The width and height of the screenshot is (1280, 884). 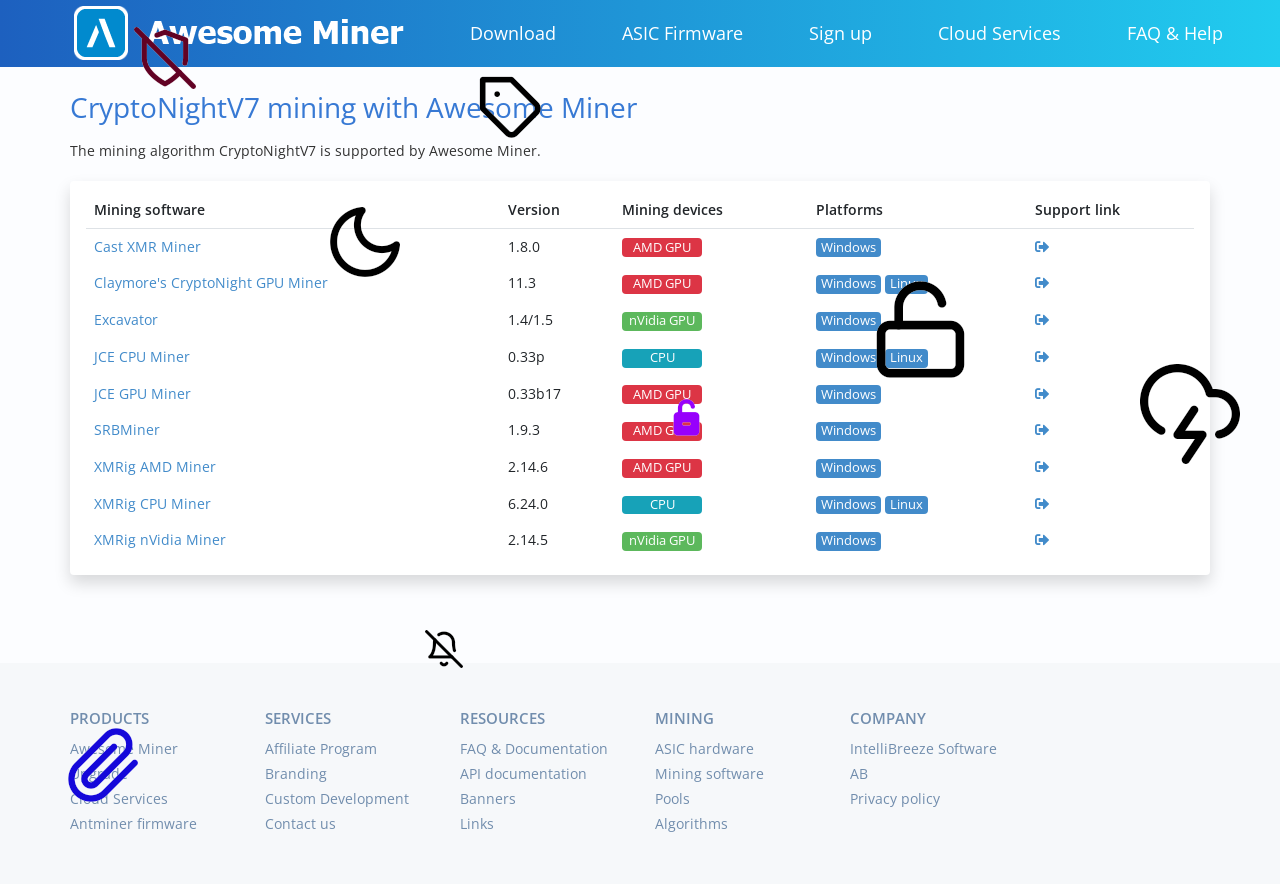 What do you see at coordinates (920, 329) in the screenshot?
I see `unlock a secured item or feature` at bounding box center [920, 329].